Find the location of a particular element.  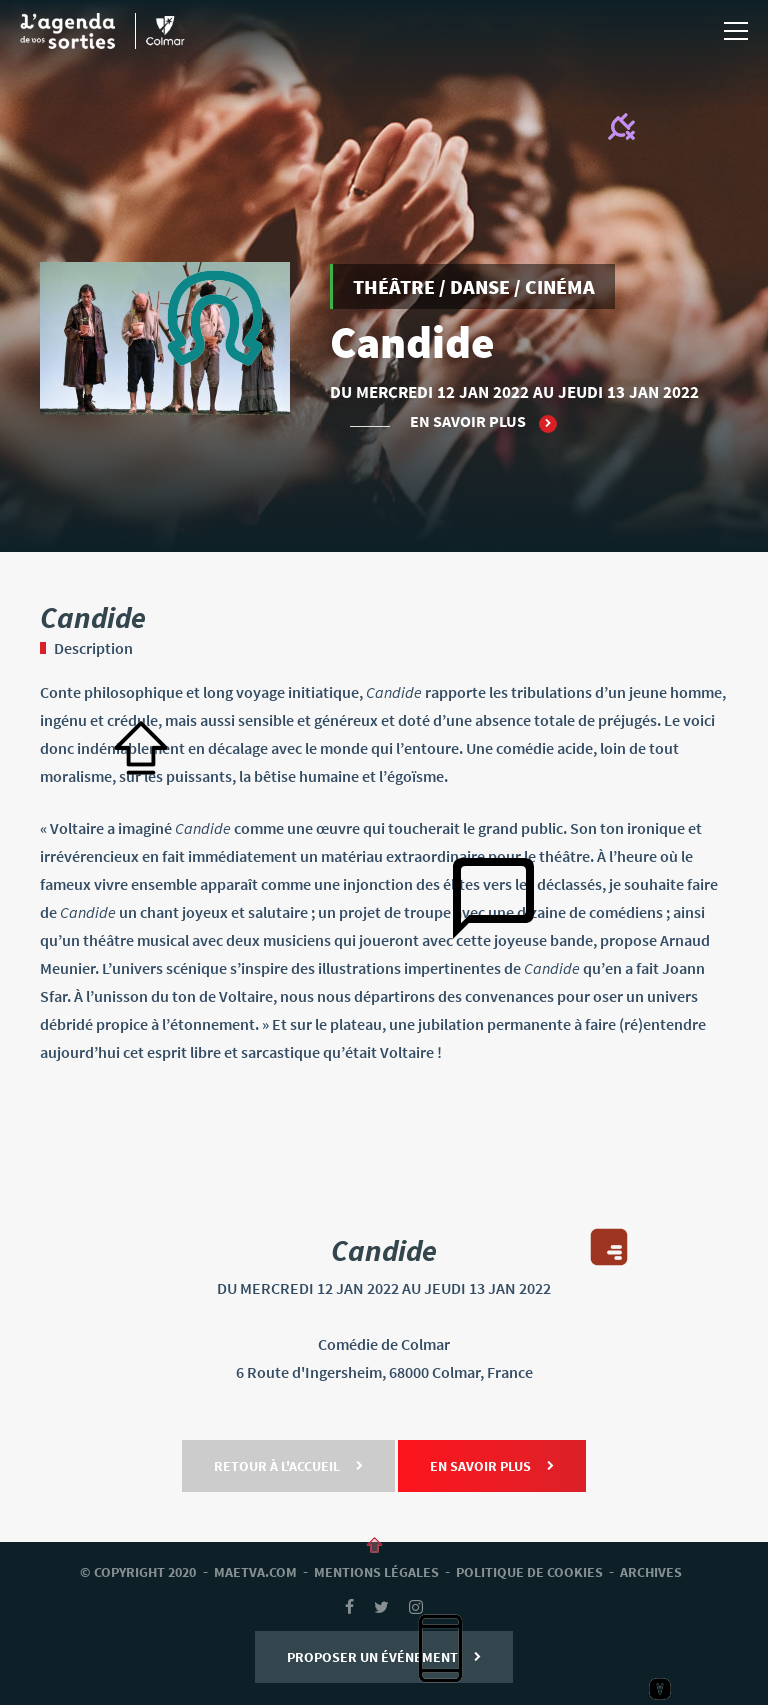

open a new chat or message is located at coordinates (493, 898).